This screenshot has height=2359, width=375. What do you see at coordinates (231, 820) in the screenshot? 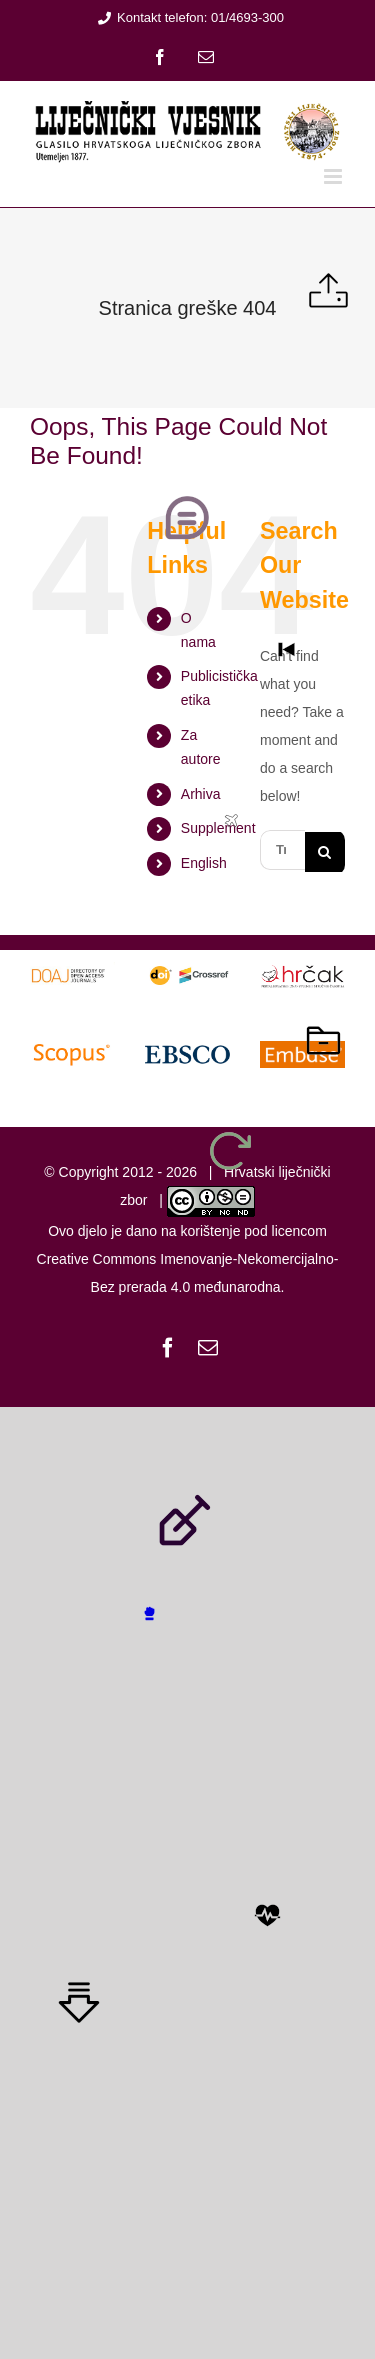
I see `enable airplane mode` at bounding box center [231, 820].